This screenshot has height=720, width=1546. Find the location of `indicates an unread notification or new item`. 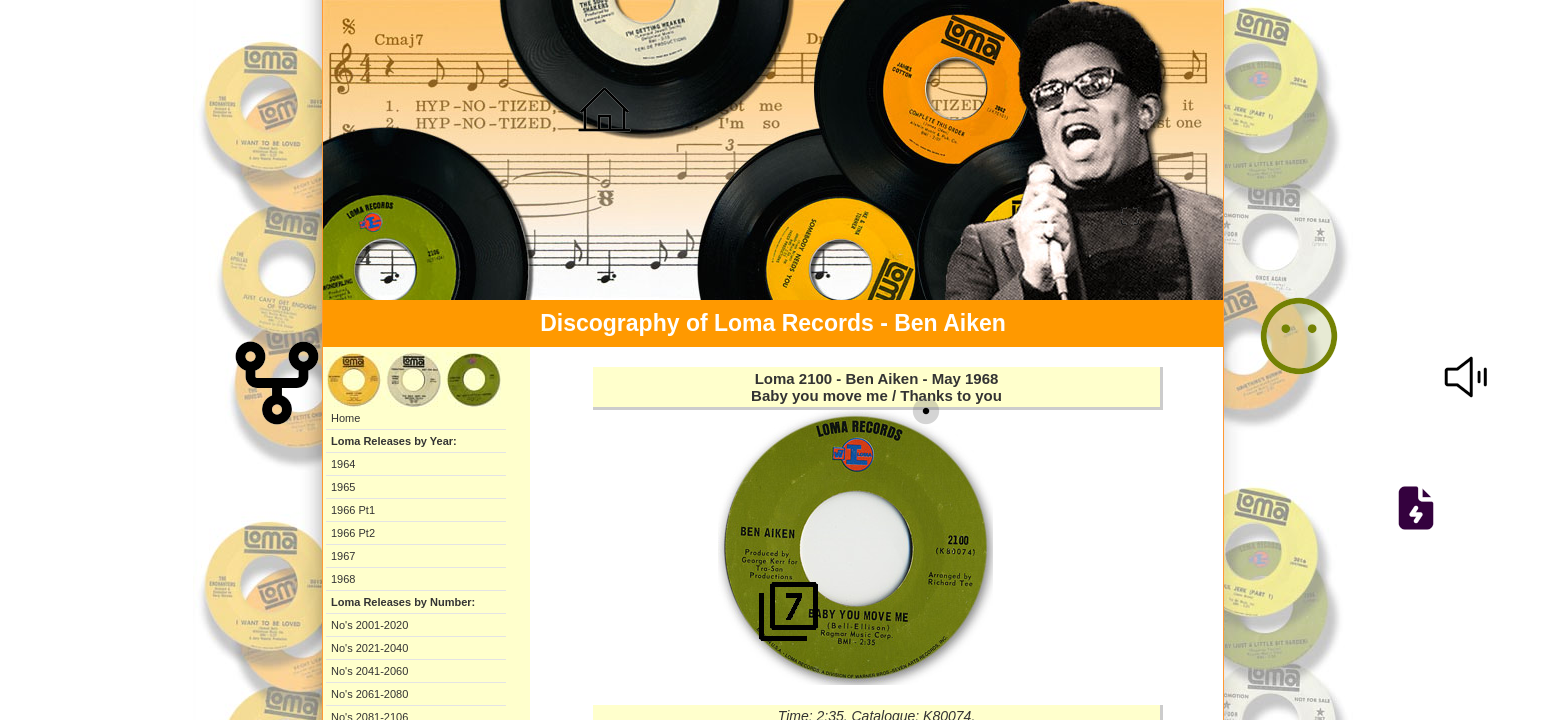

indicates an unread notification or new item is located at coordinates (926, 411).